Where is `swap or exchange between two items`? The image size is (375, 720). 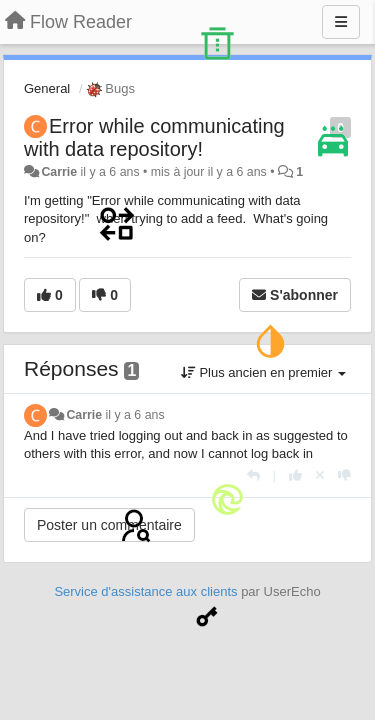 swap or exchange between two items is located at coordinates (117, 224).